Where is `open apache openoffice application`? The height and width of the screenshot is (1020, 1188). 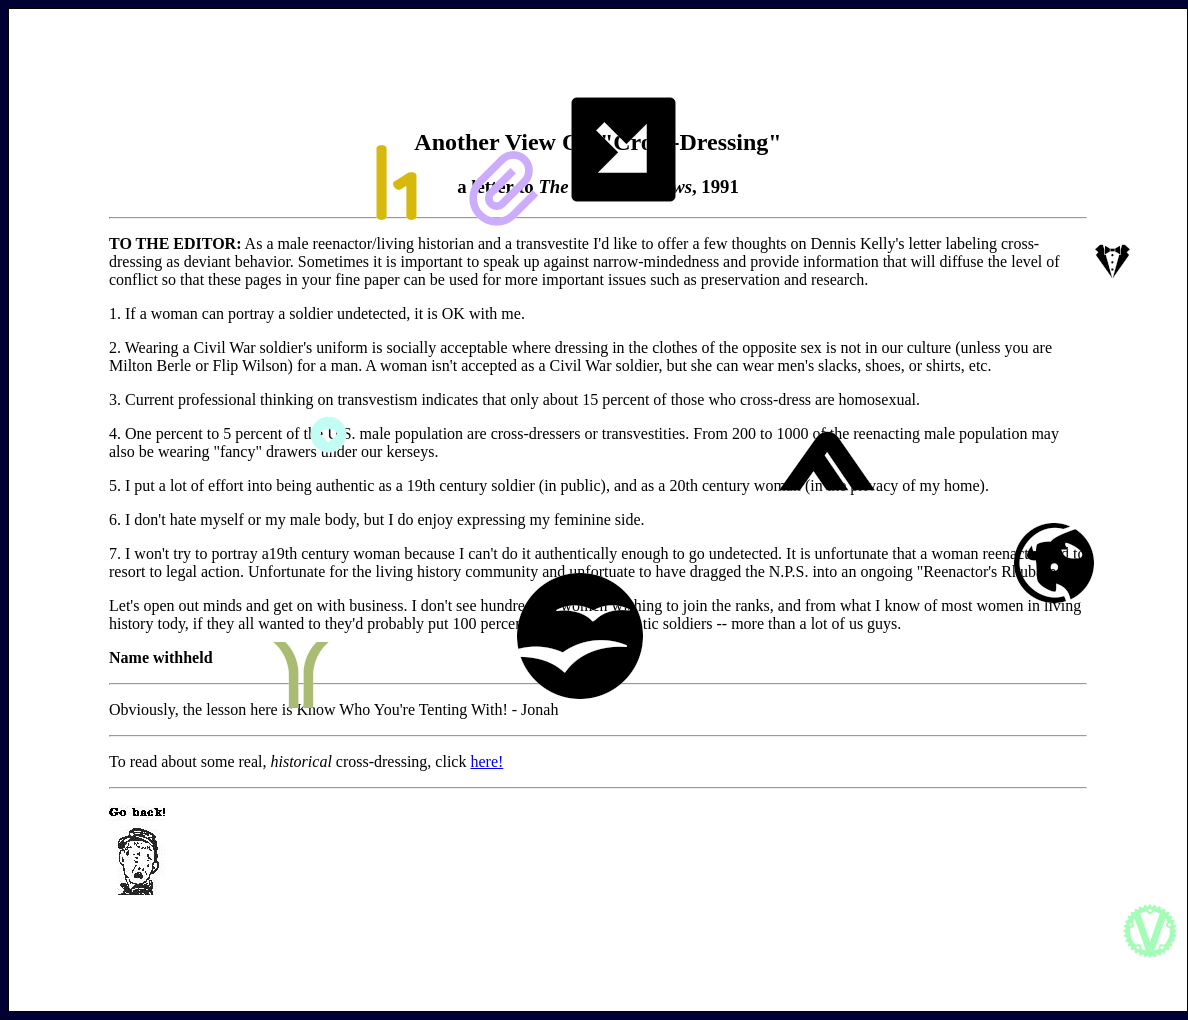
open apache openoffice application is located at coordinates (580, 636).